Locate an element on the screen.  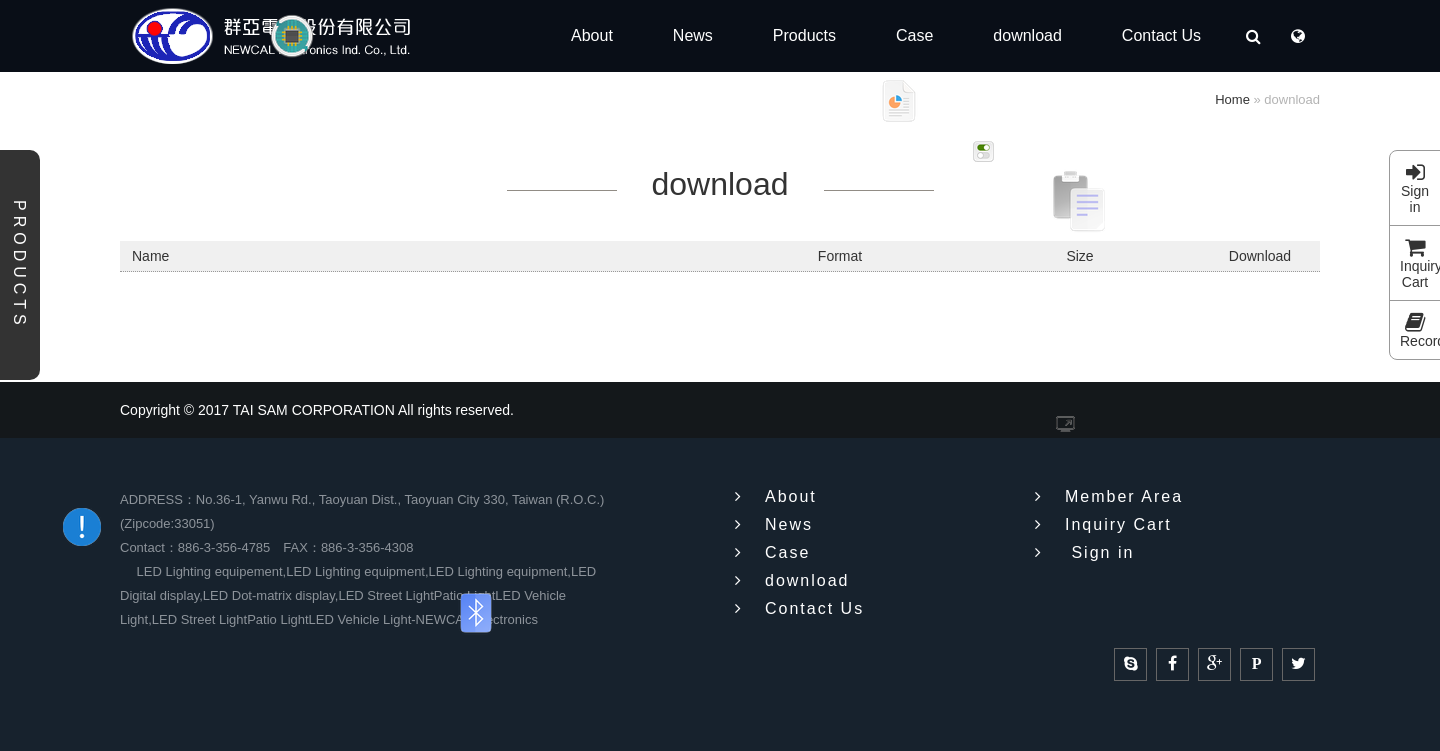
mark email as important is located at coordinates (82, 527).